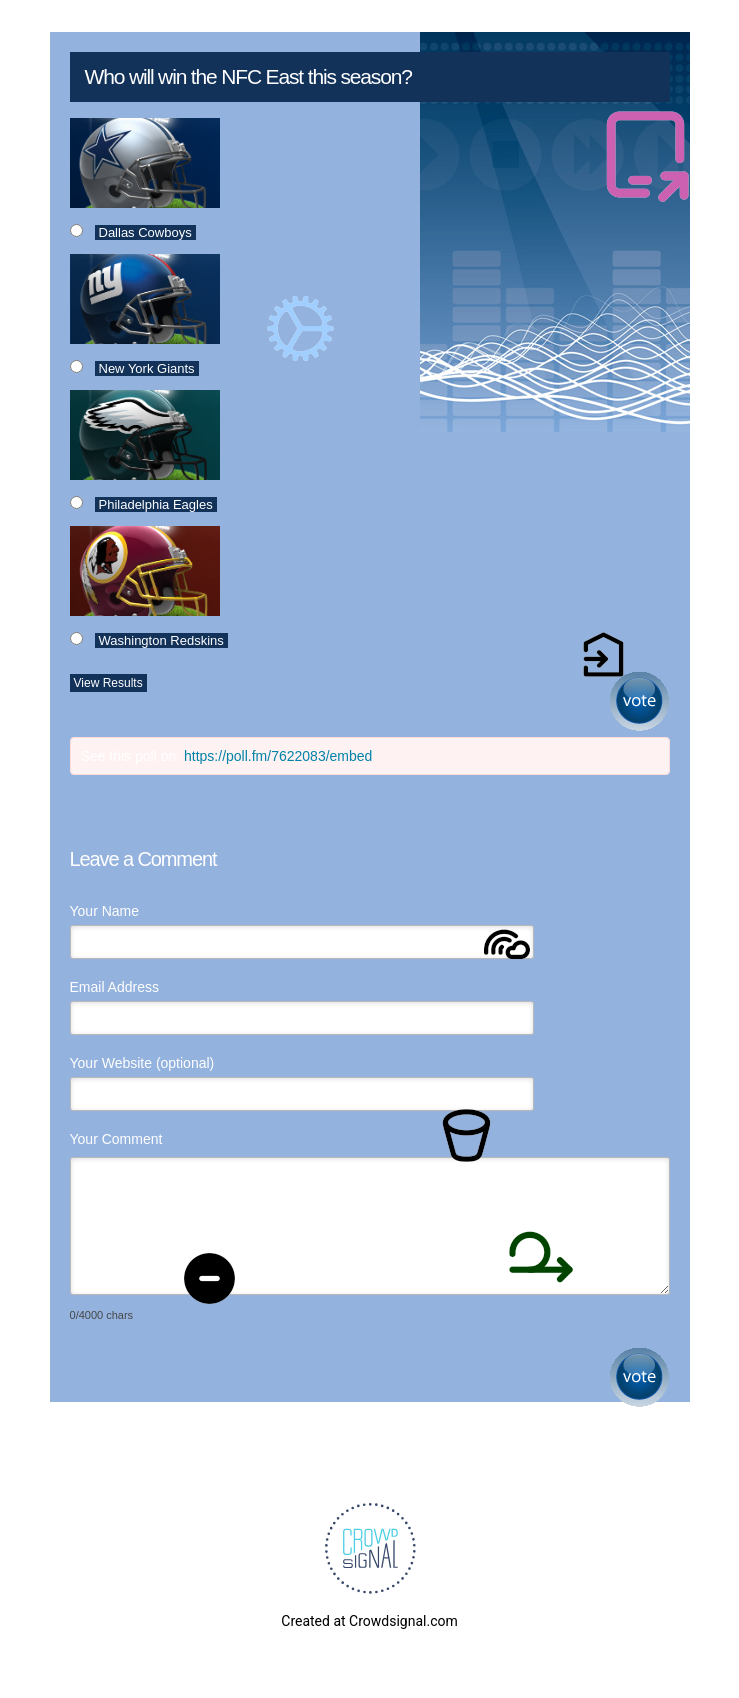 The image size is (739, 1698). I want to click on access settings, so click(300, 328).